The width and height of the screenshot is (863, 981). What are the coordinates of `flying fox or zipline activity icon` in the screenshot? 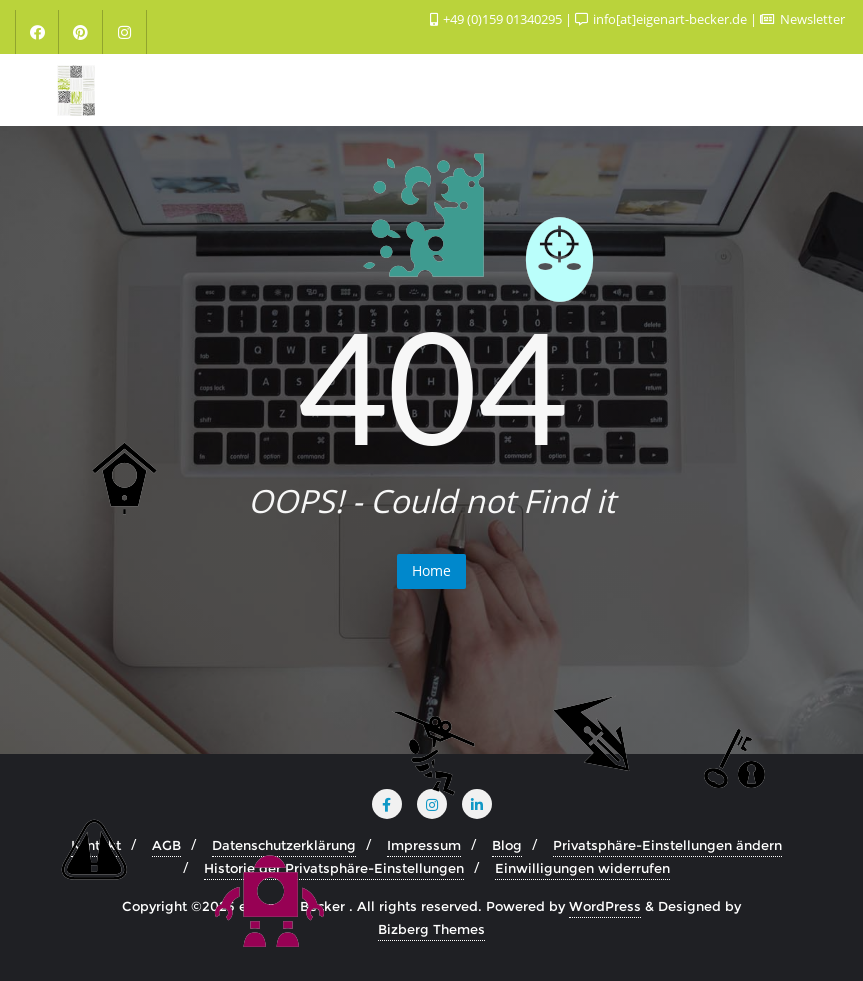 It's located at (430, 755).